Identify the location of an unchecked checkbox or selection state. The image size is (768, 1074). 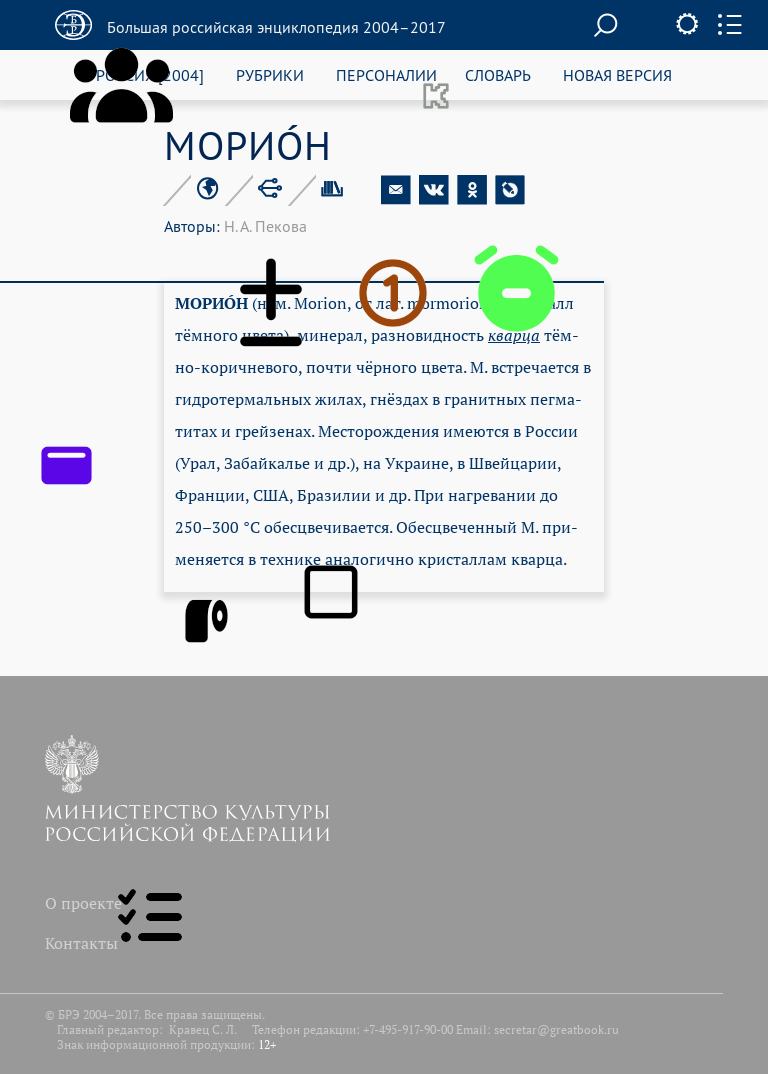
(331, 592).